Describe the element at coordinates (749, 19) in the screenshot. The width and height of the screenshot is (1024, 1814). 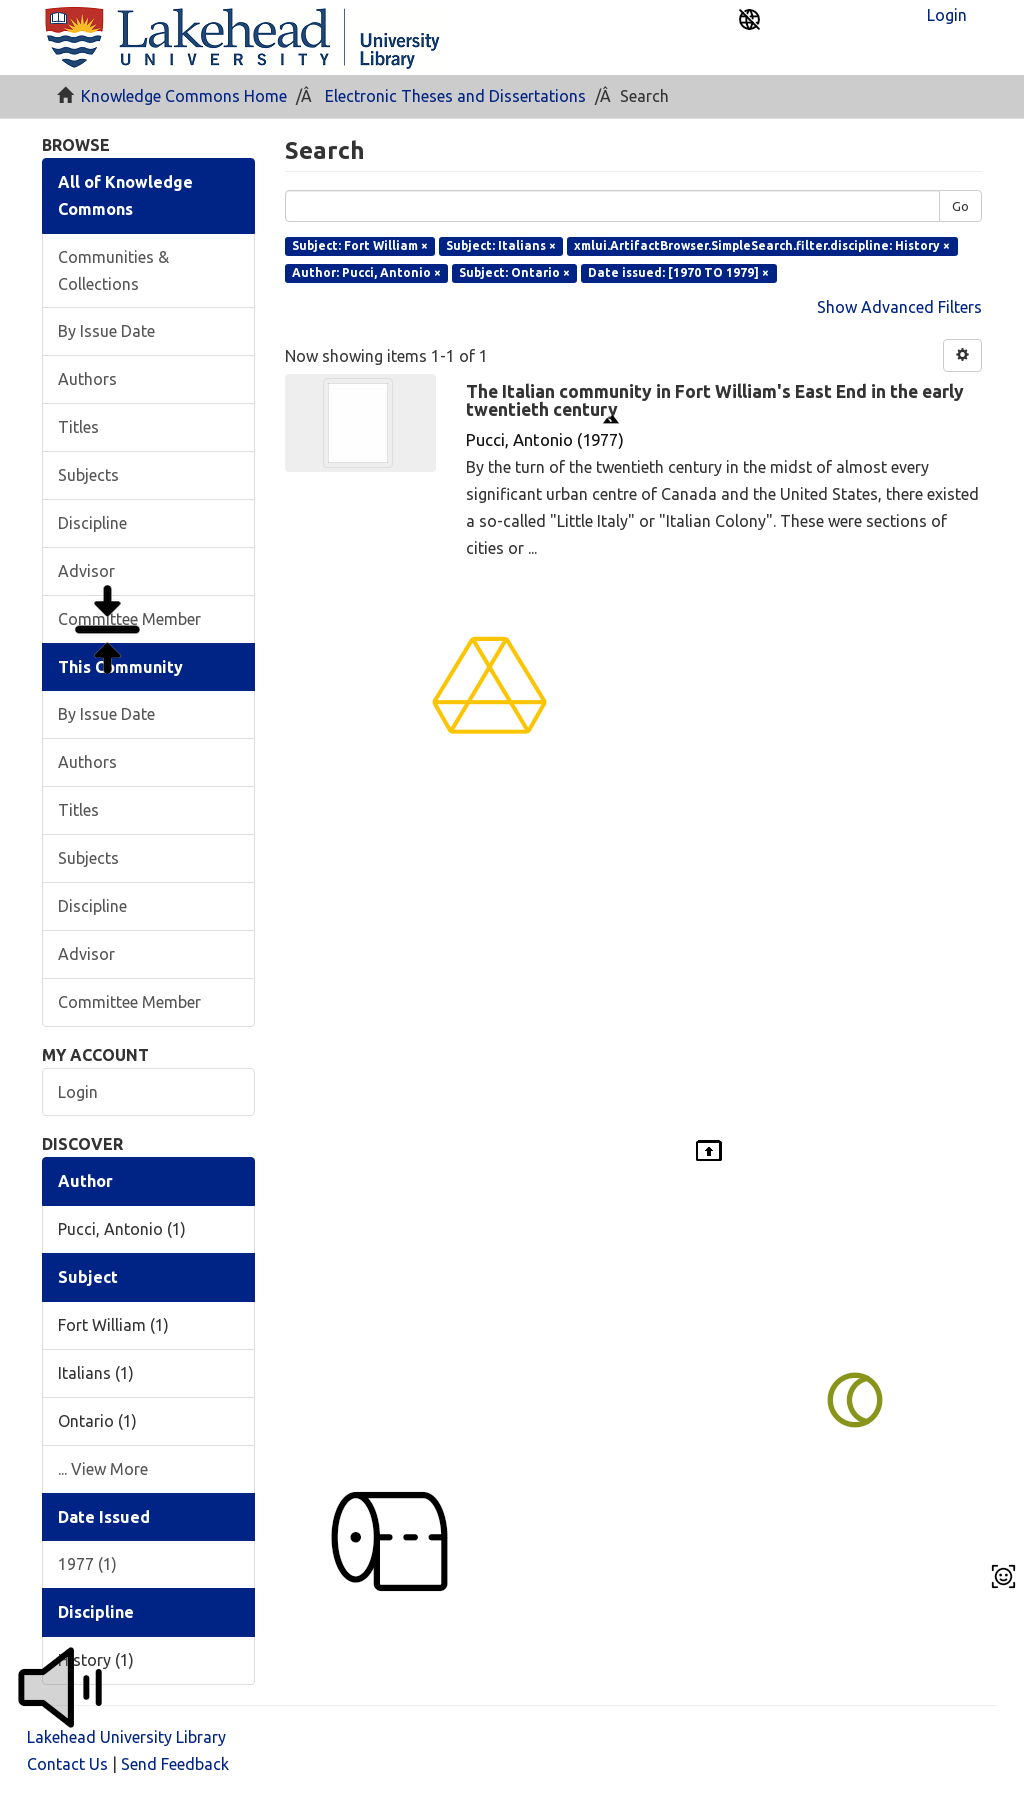
I see `disable internet or web access` at that location.